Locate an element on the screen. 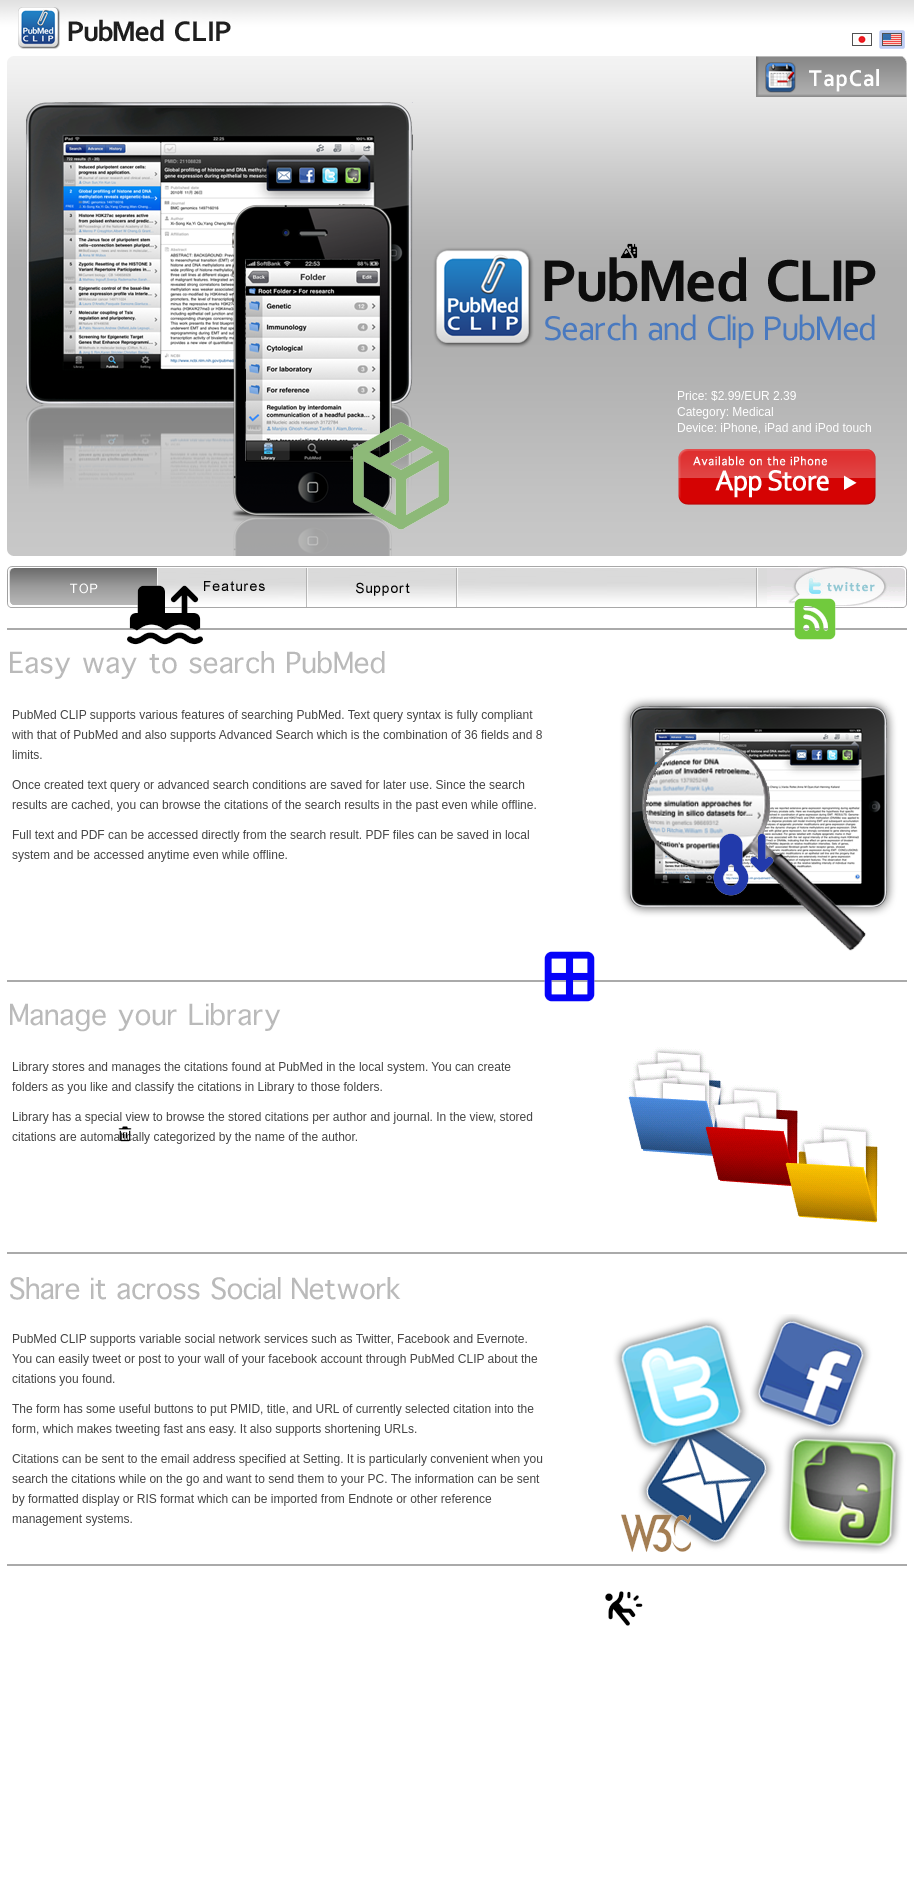 This screenshot has width=914, height=1879. view package or shipment details is located at coordinates (401, 476).